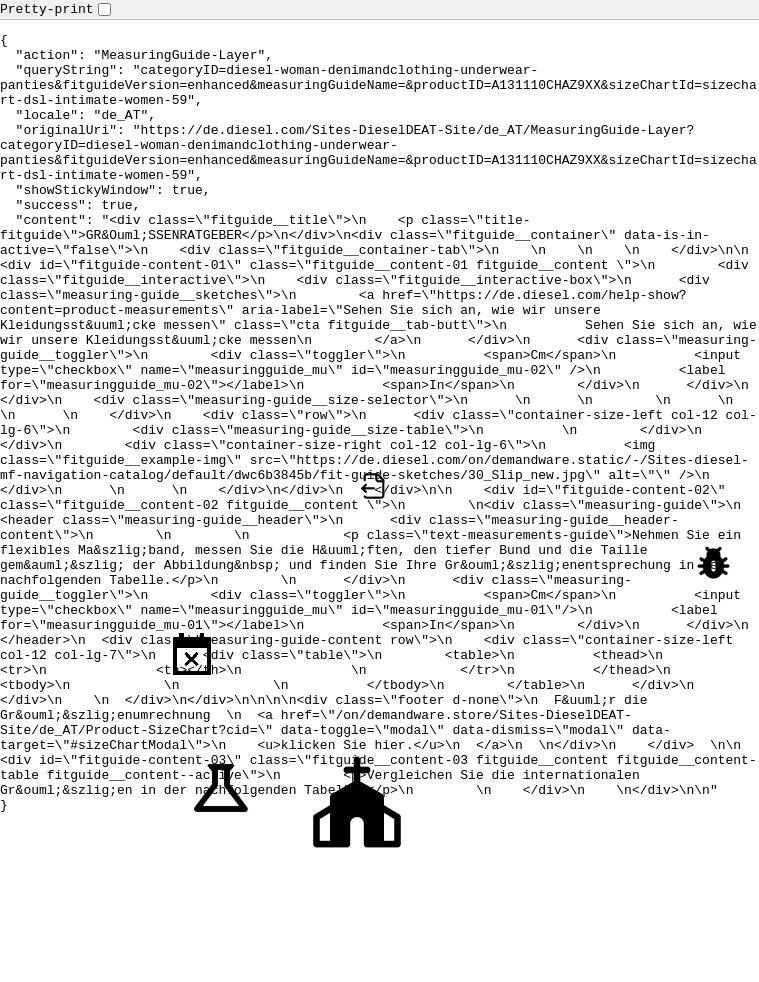 Image resolution: width=759 pixels, height=982 pixels. I want to click on access science or laboratory features, so click(221, 788).